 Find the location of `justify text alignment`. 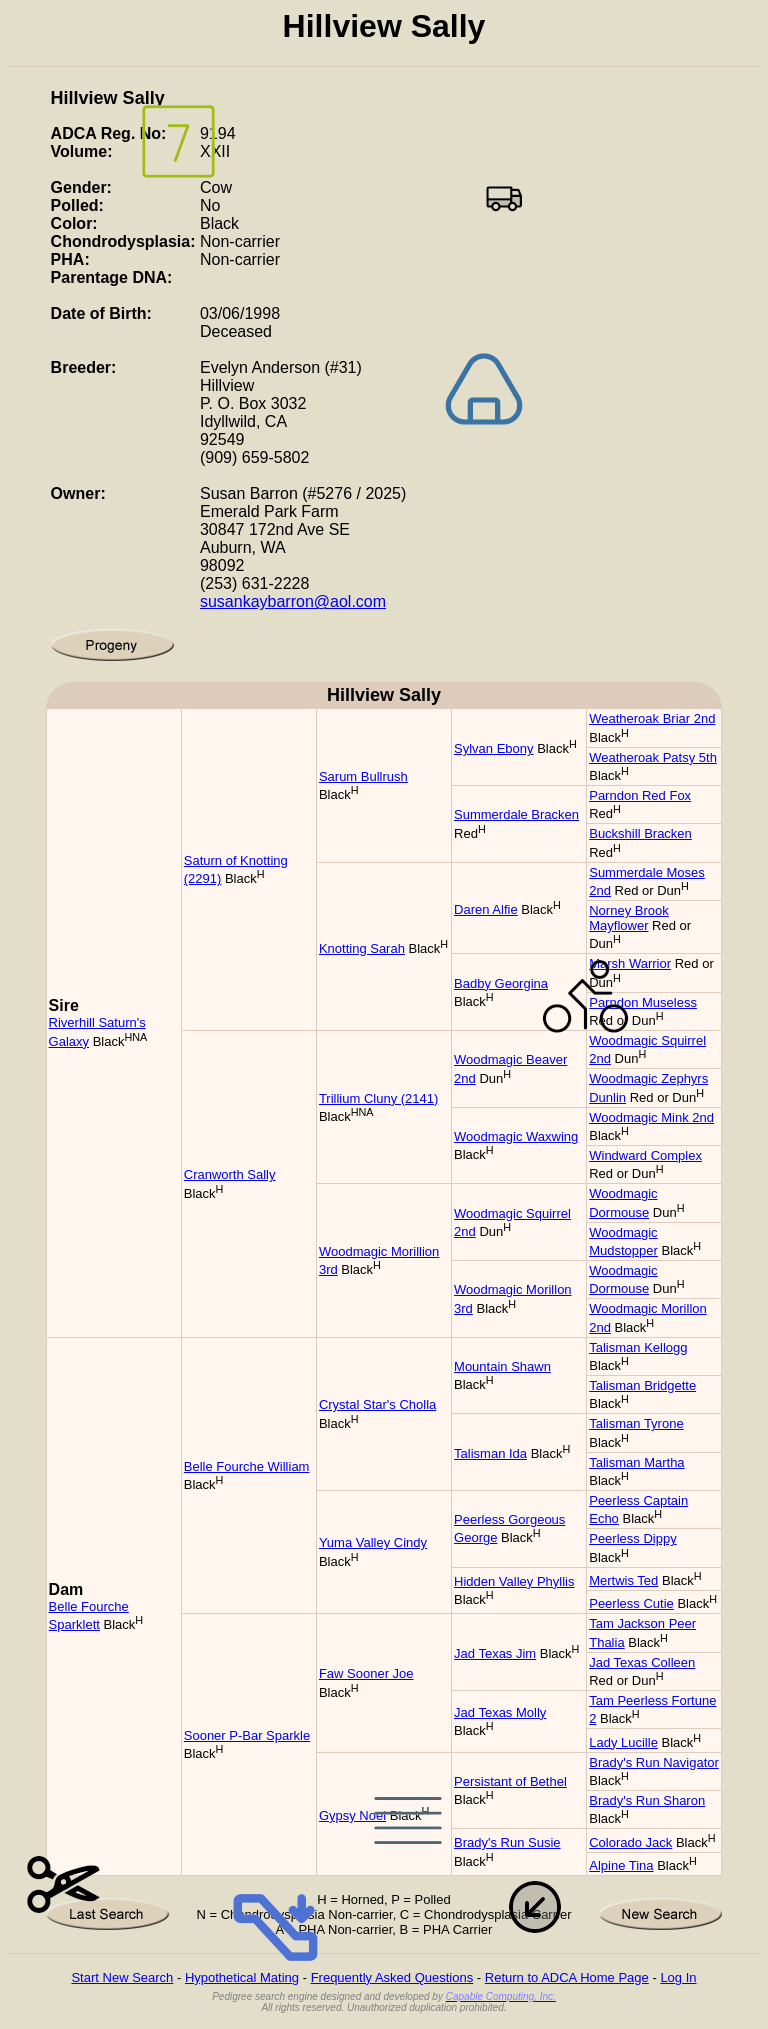

justify text alignment is located at coordinates (408, 1822).